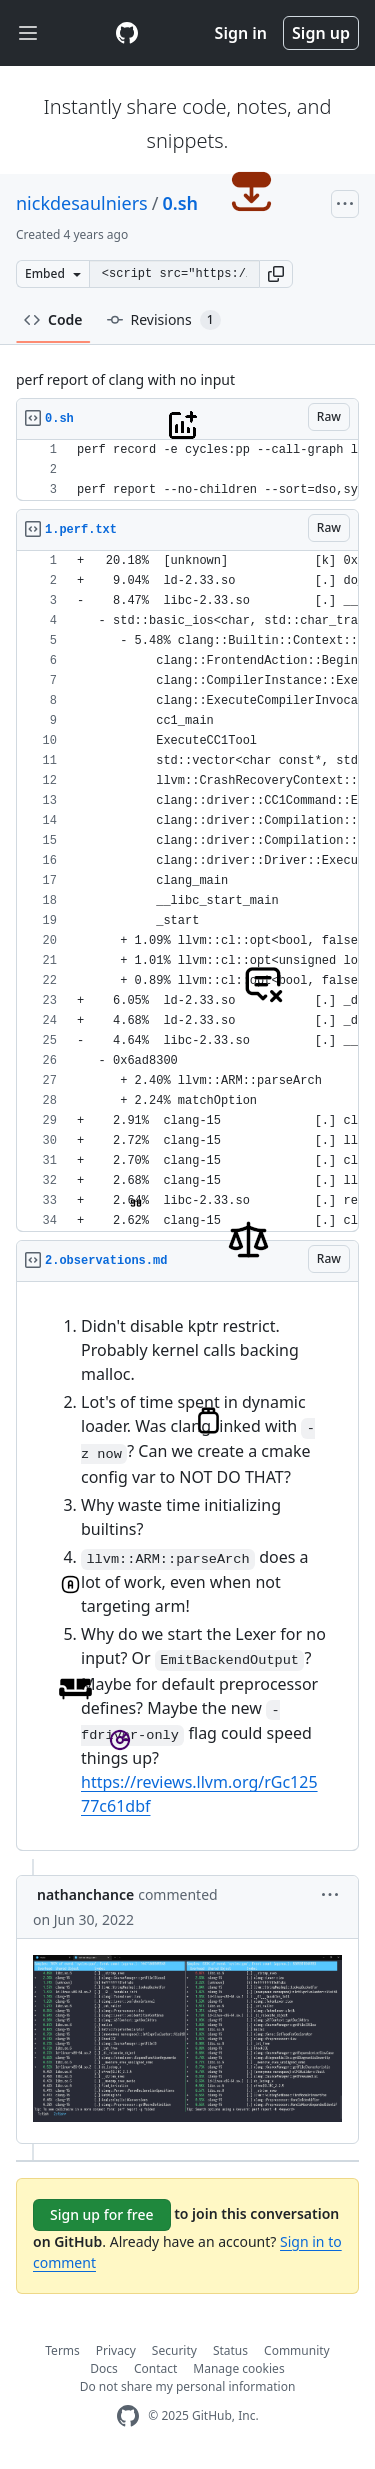  What do you see at coordinates (248, 1239) in the screenshot?
I see `access legal or terms of service settings` at bounding box center [248, 1239].